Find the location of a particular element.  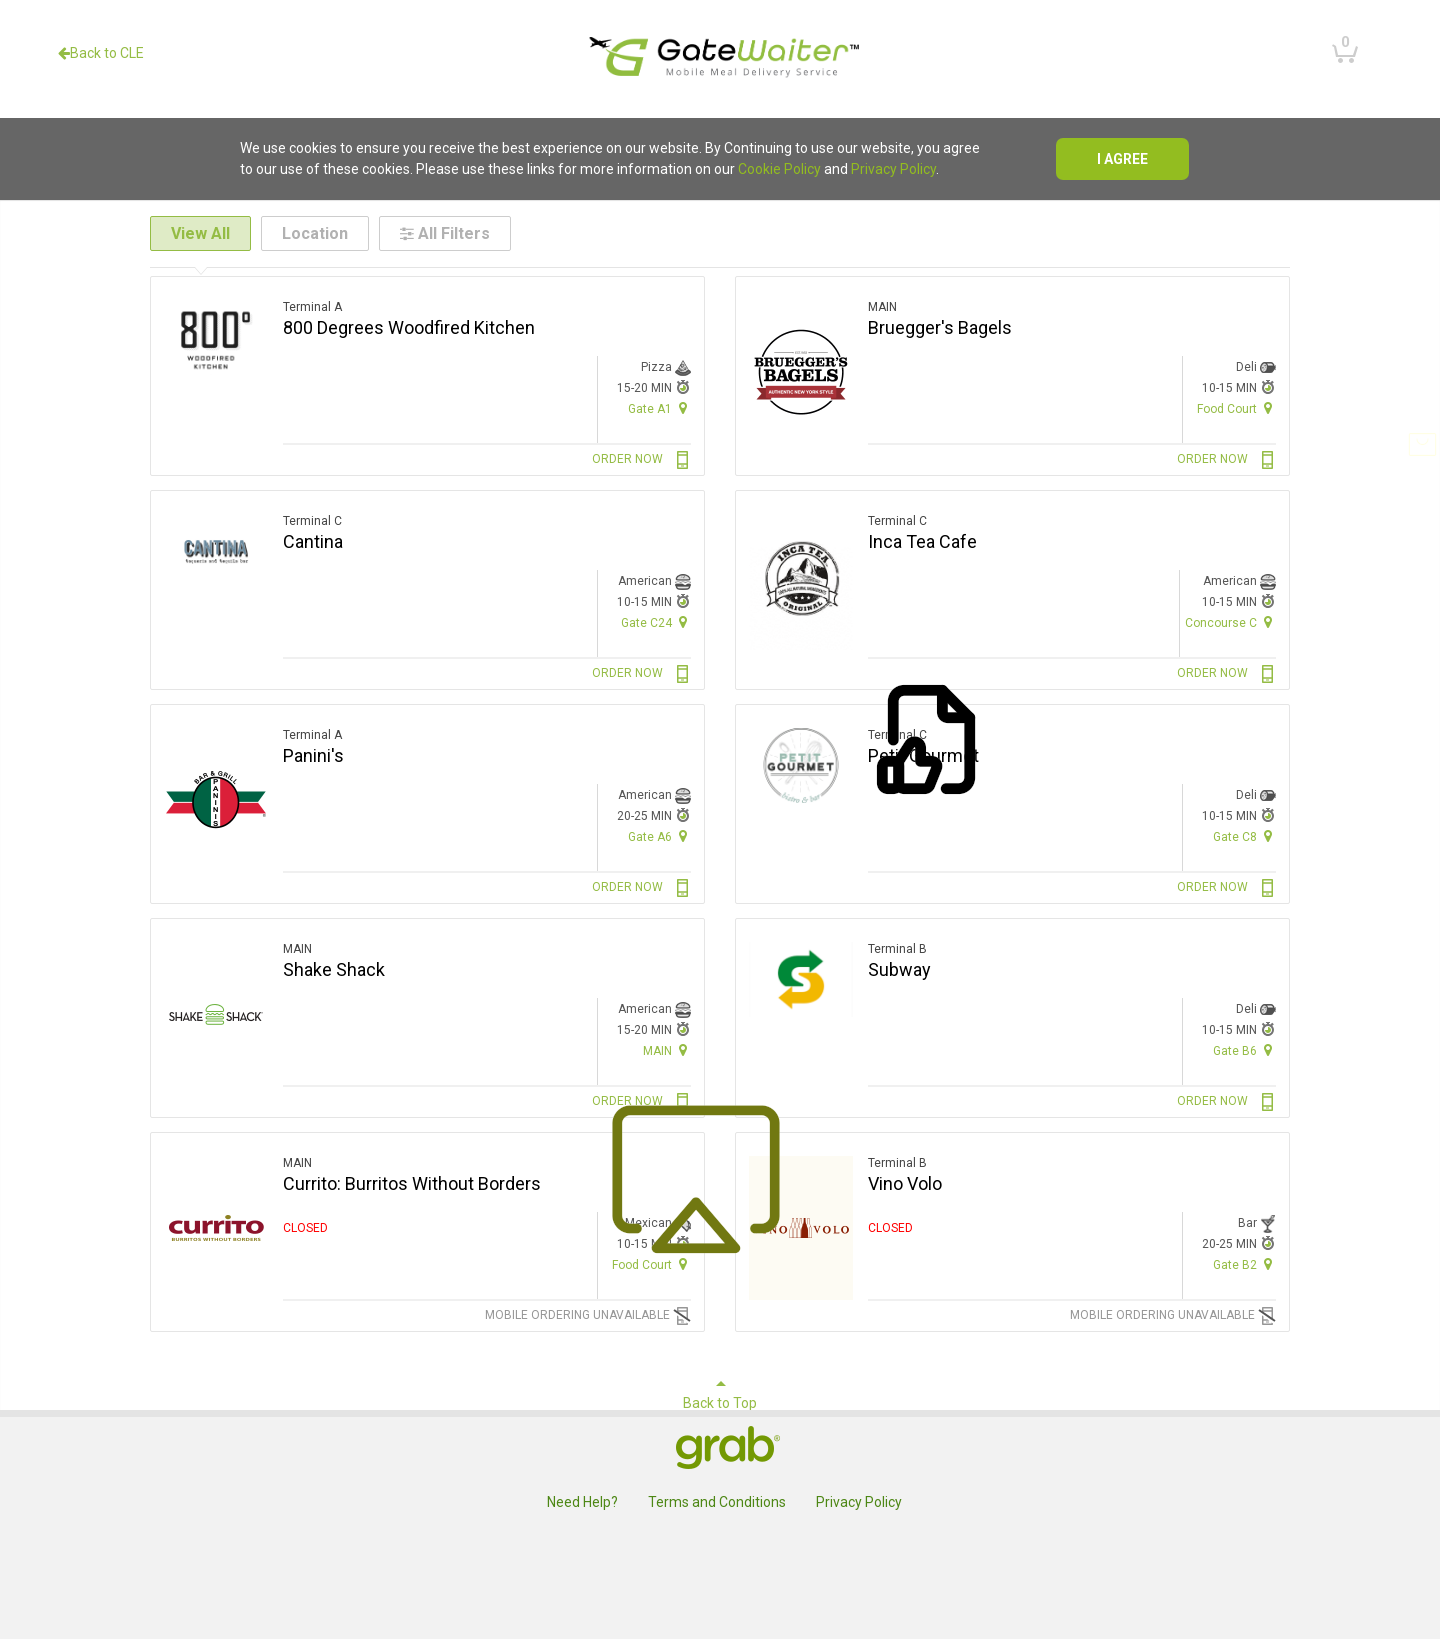

view your shopping bag is located at coordinates (1422, 444).